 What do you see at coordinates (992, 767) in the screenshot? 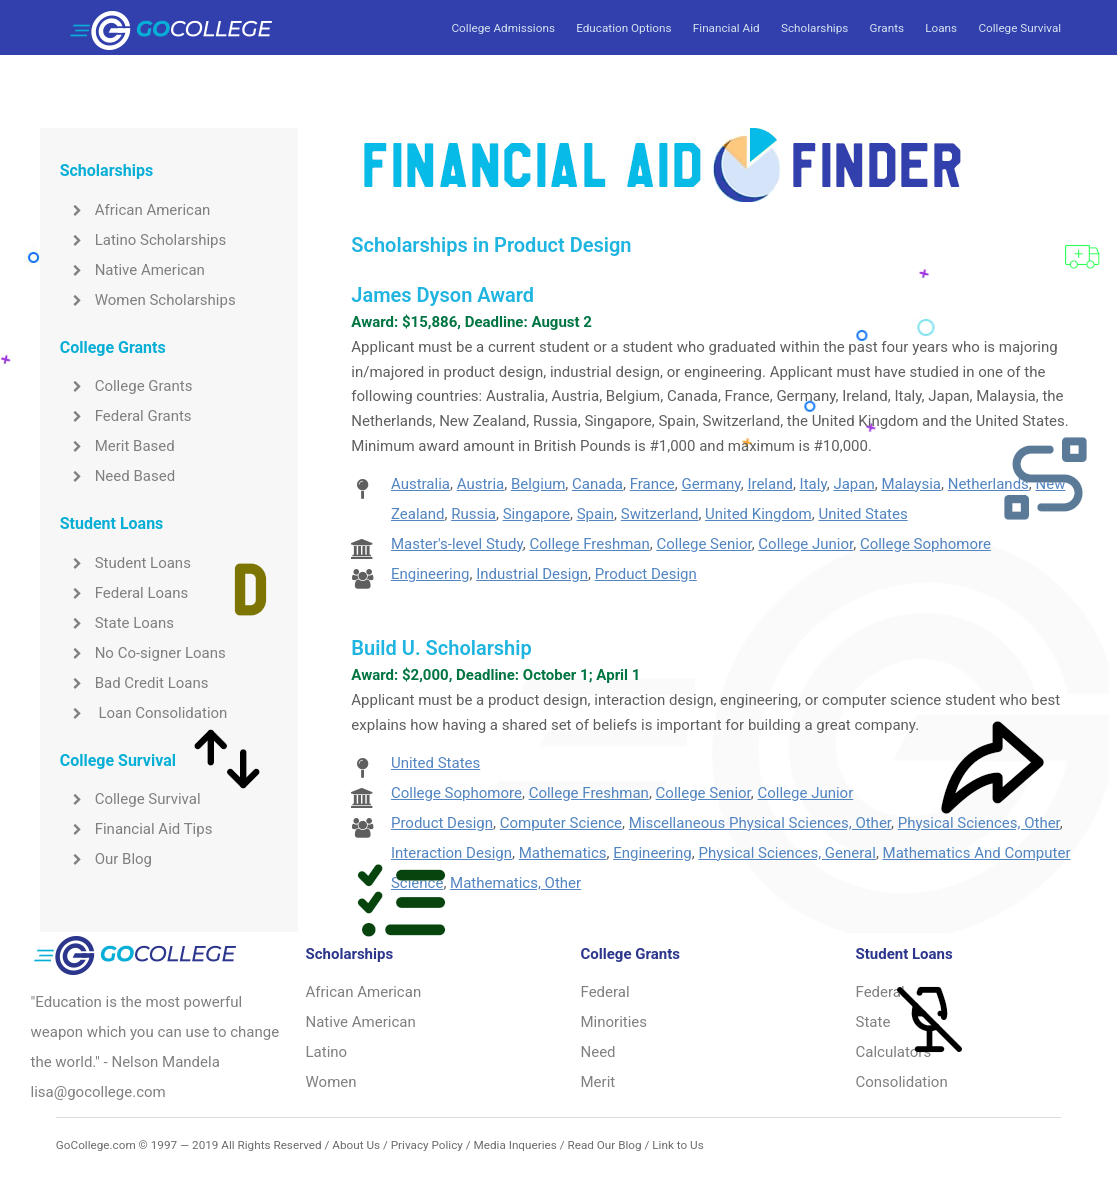
I see `share content with others` at bounding box center [992, 767].